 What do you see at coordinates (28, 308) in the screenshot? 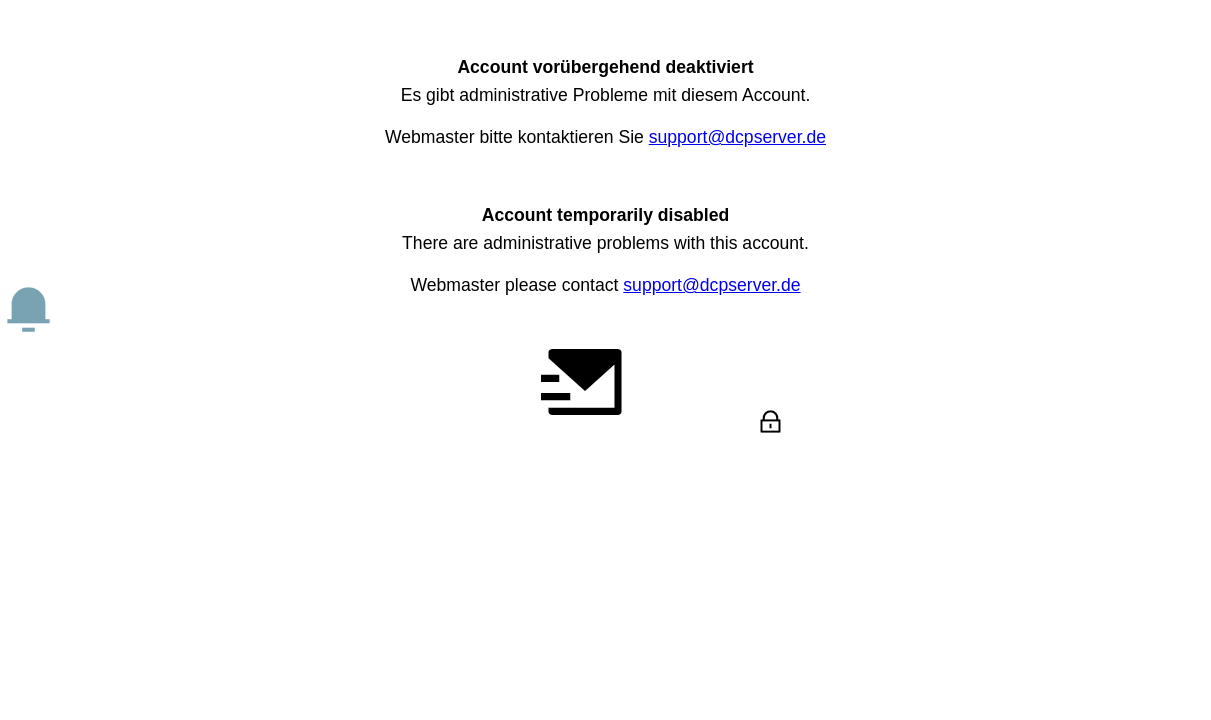
I see `notification or alert indicator` at bounding box center [28, 308].